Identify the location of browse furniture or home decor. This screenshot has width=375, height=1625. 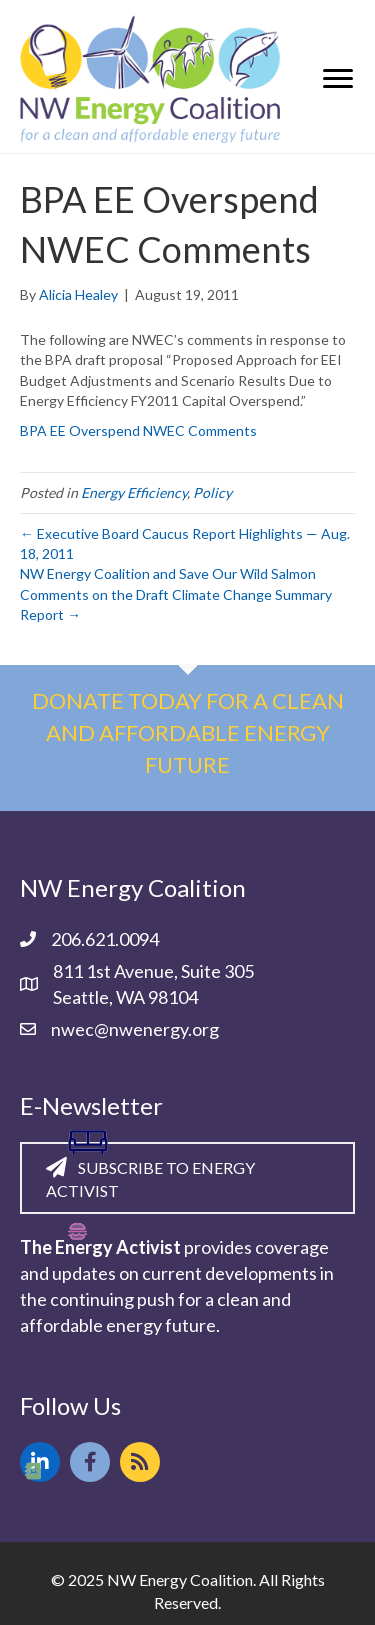
(88, 1142).